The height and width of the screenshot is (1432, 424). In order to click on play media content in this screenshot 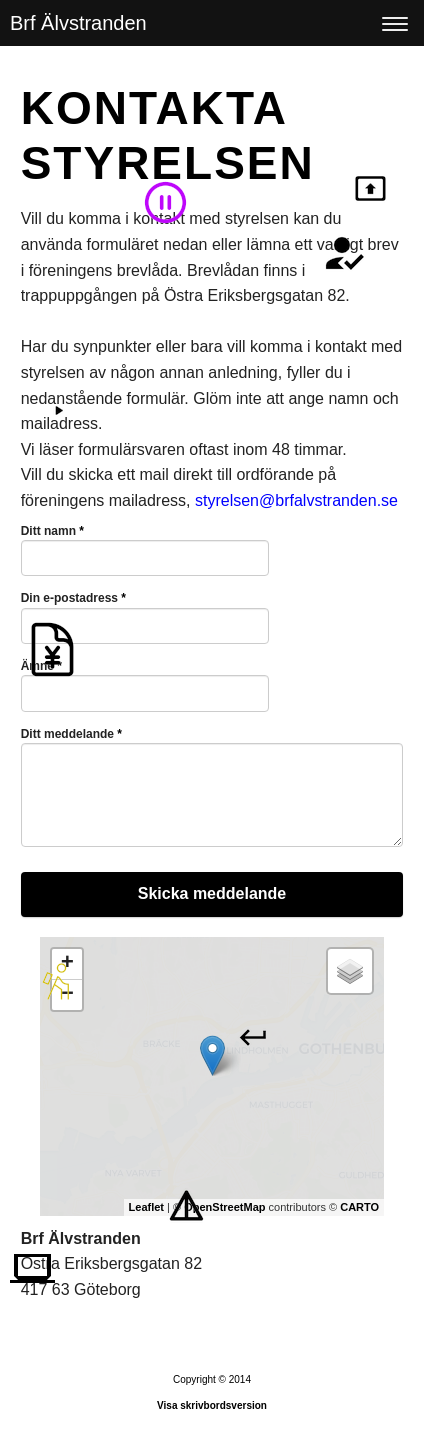, I will do `click(58, 410)`.